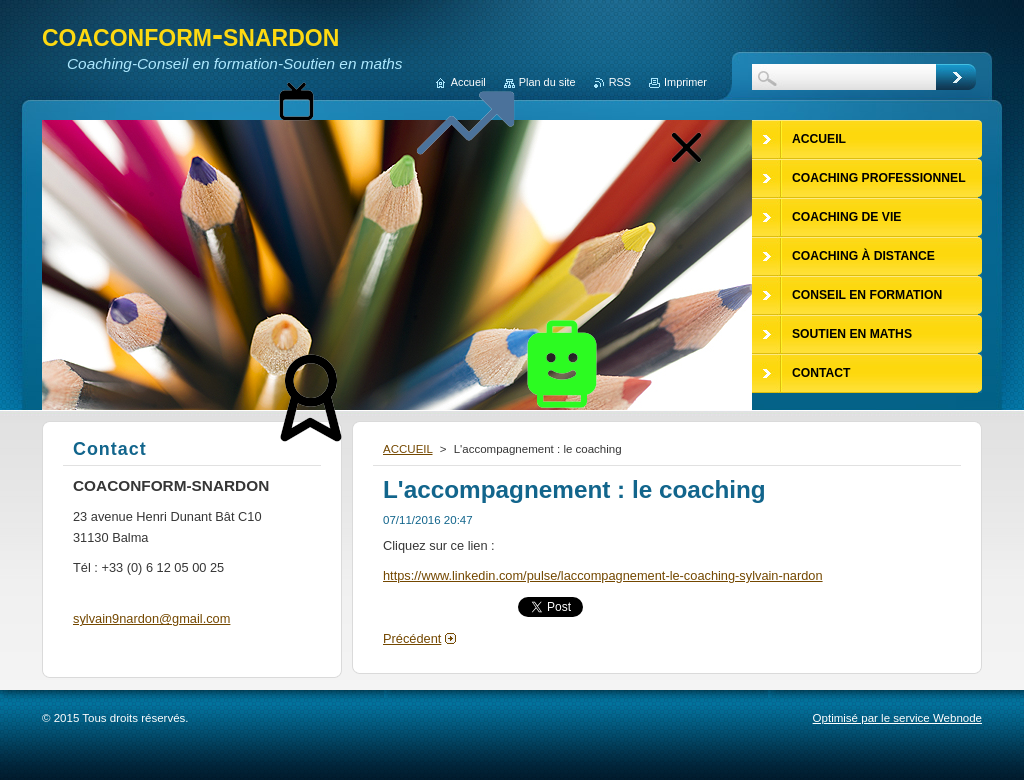 The image size is (1024, 780). What do you see at coordinates (562, 364) in the screenshot?
I see `indicates a playful or fun mode` at bounding box center [562, 364].